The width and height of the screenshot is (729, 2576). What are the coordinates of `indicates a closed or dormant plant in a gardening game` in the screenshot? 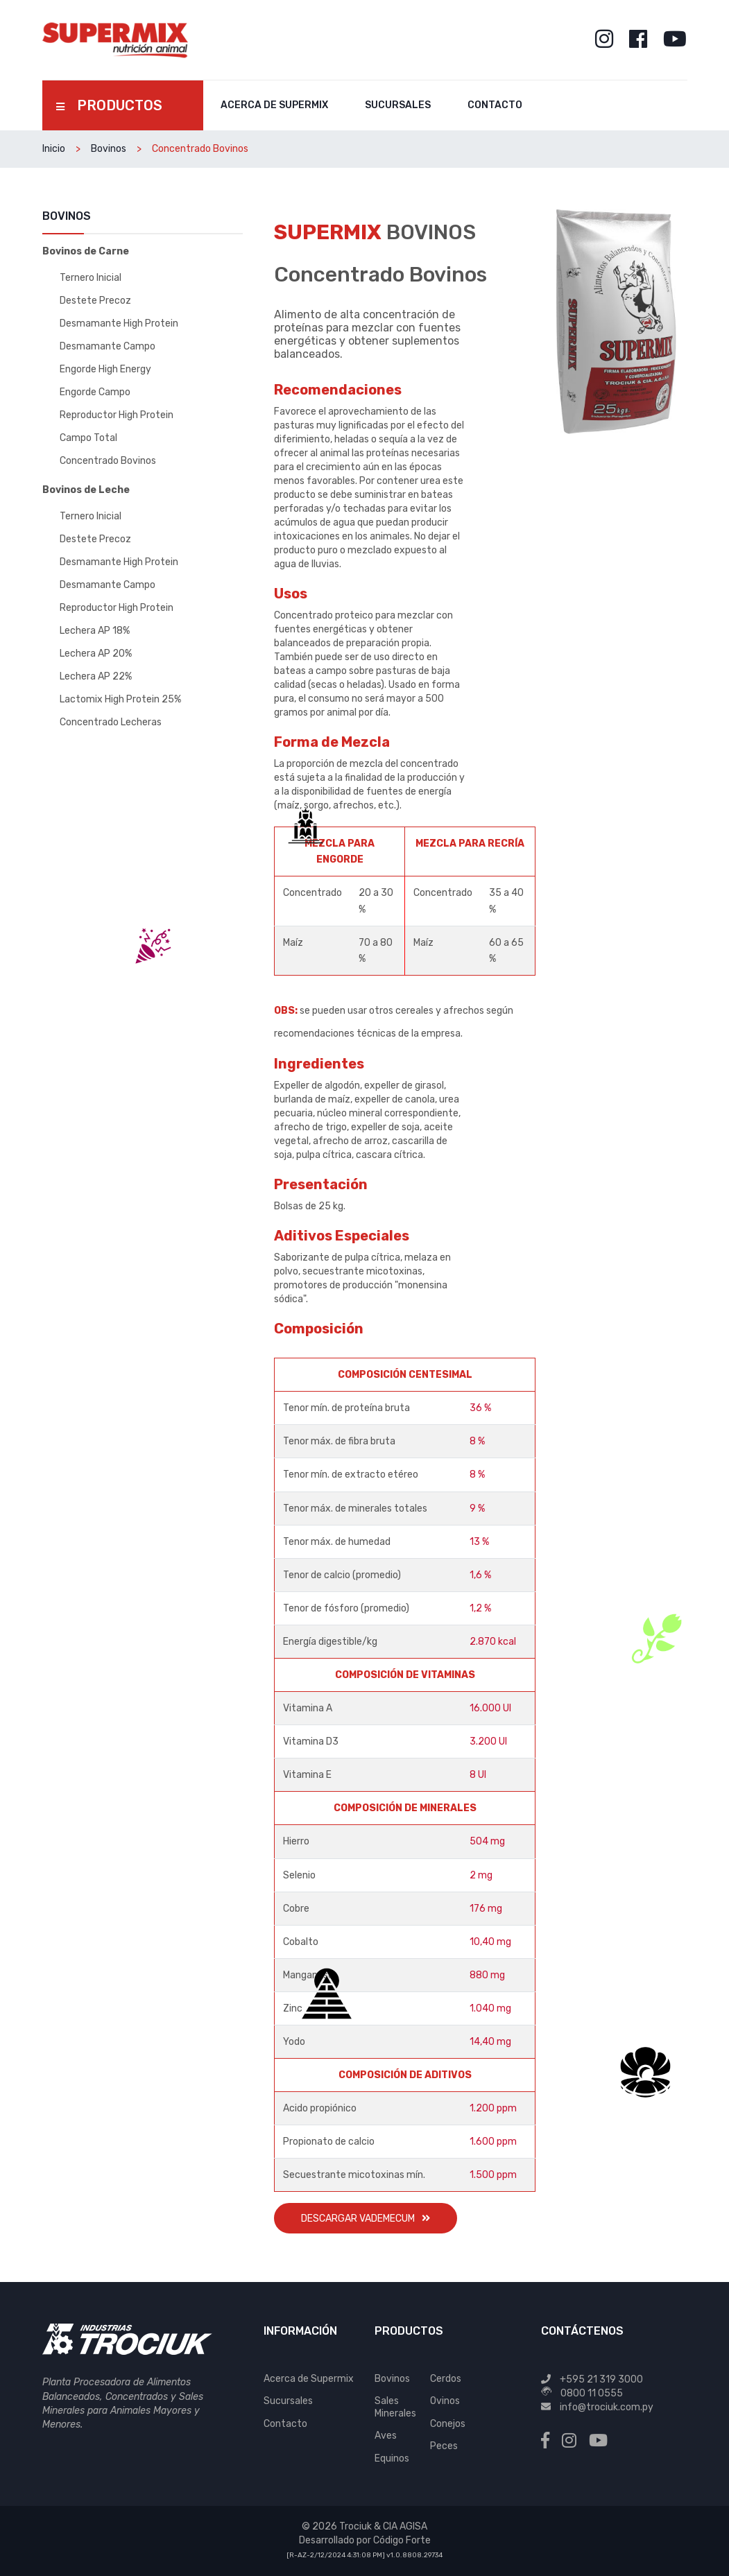 It's located at (657, 1639).